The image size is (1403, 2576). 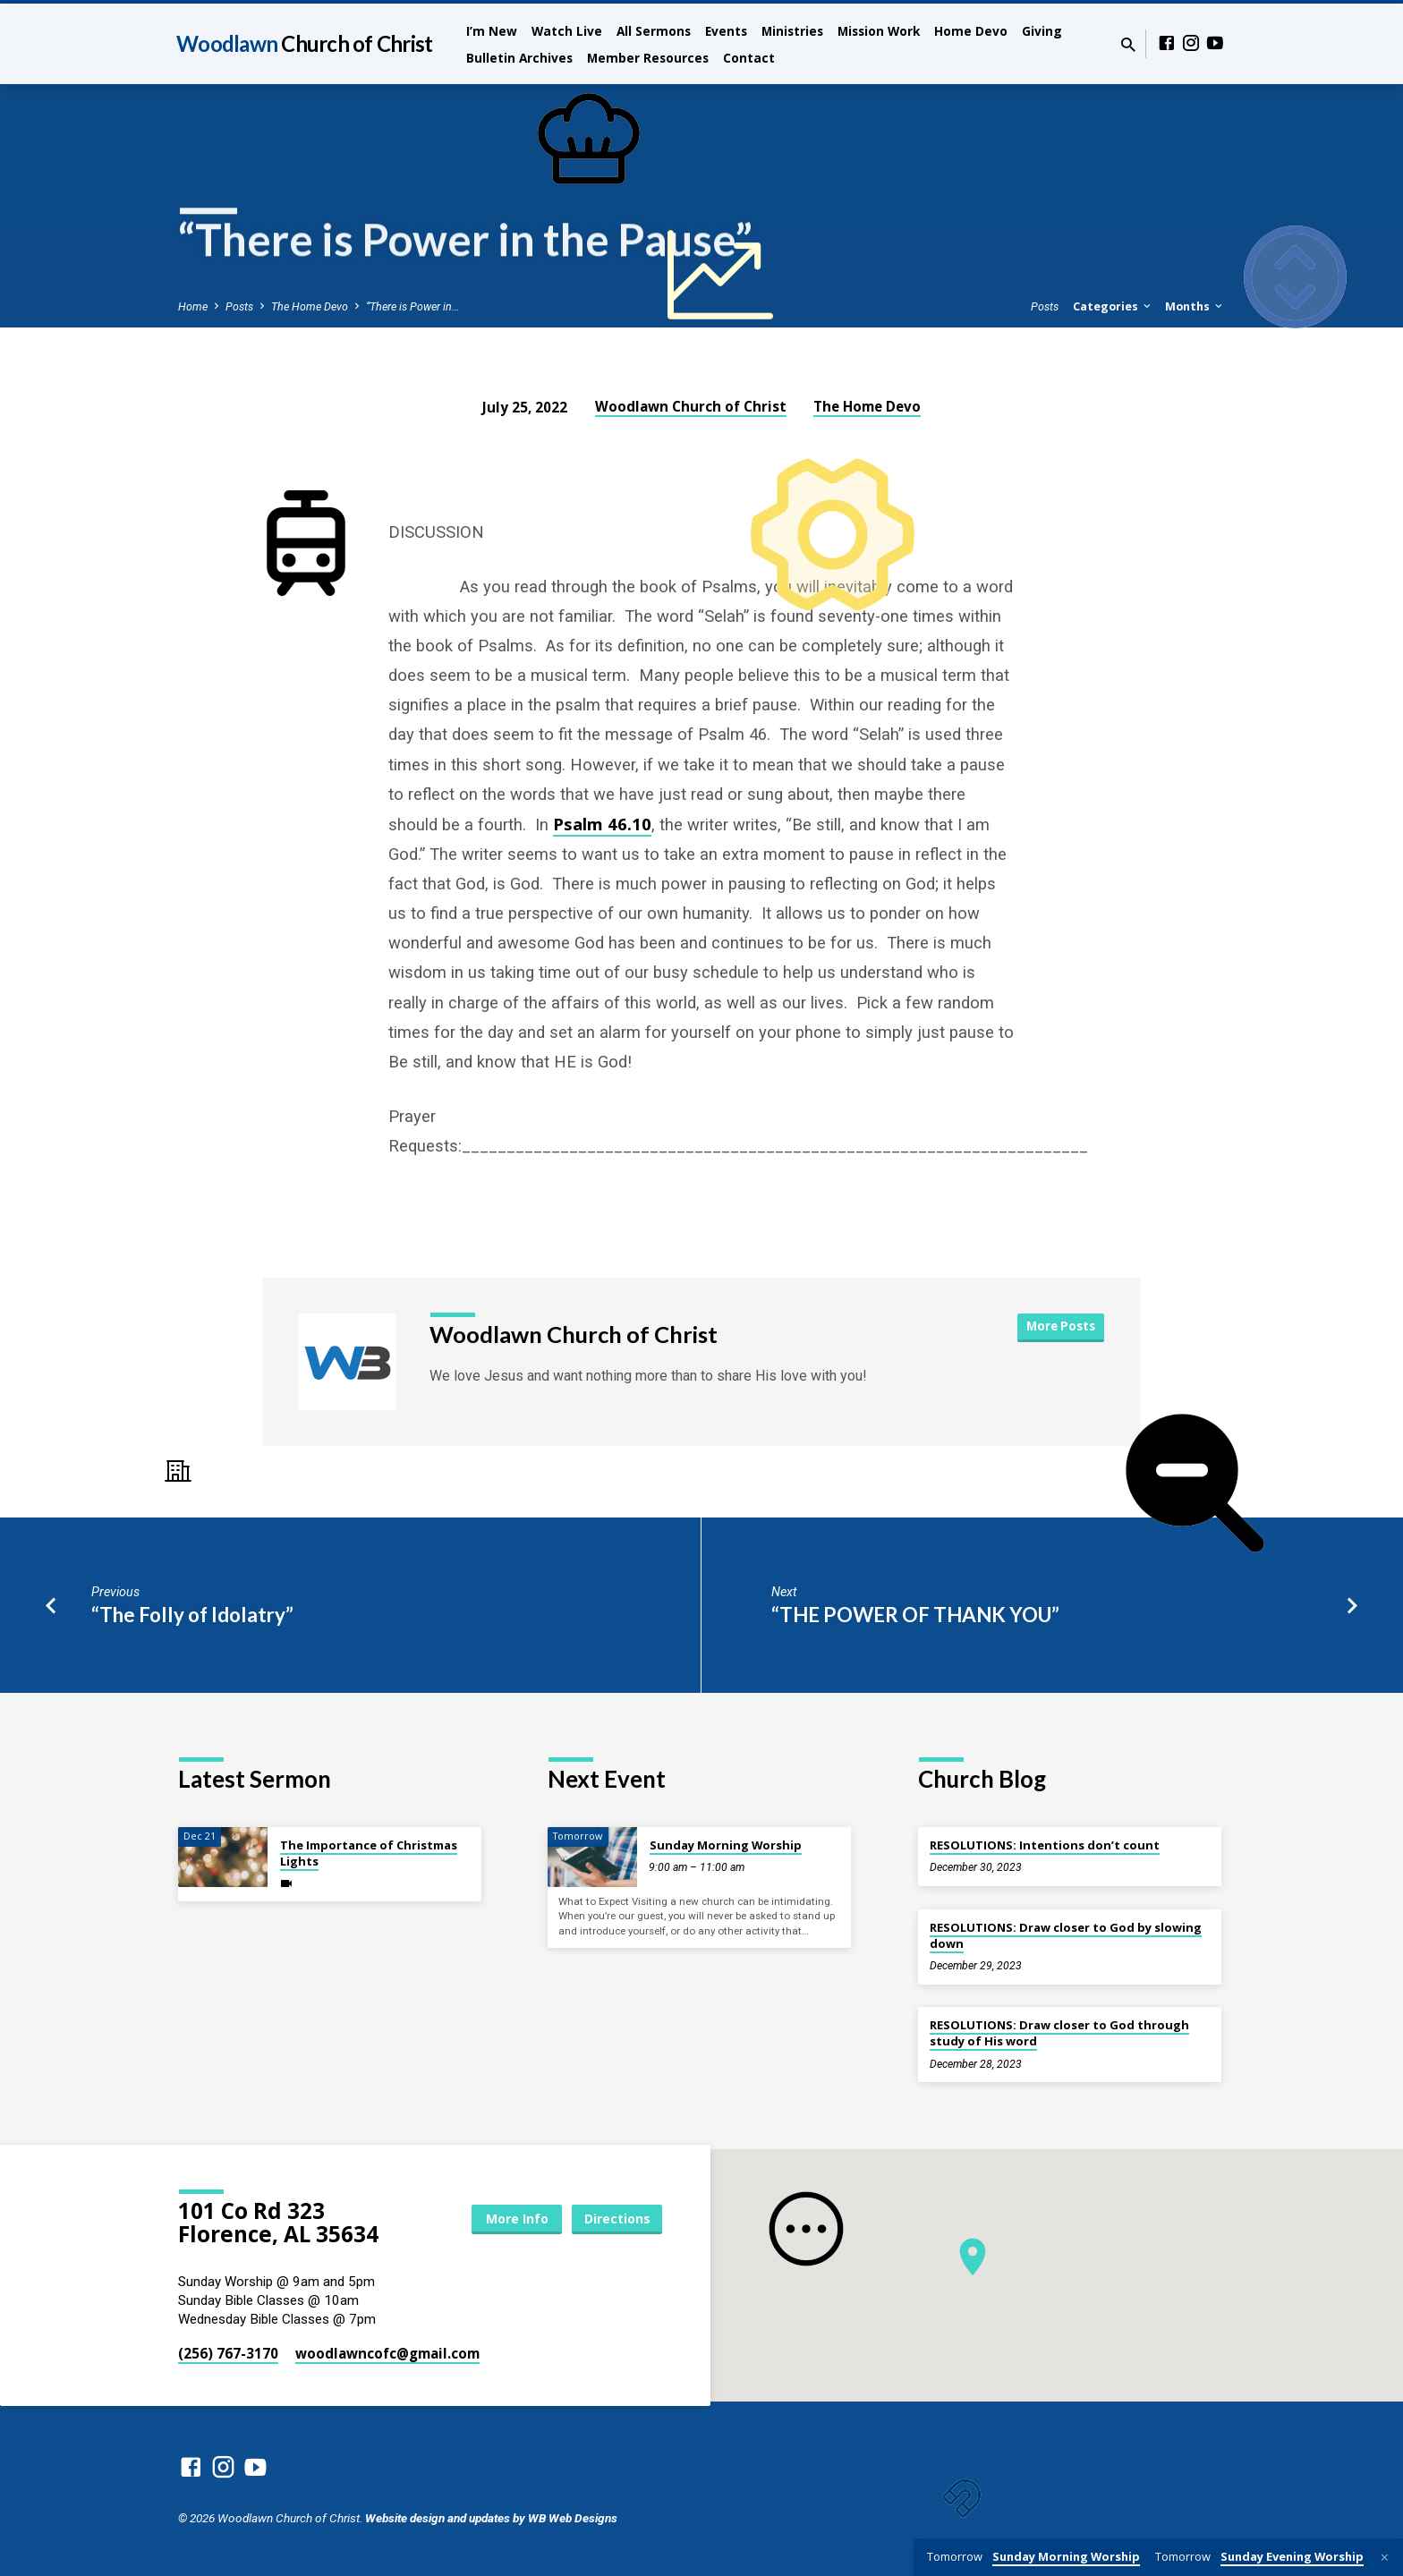 What do you see at coordinates (306, 543) in the screenshot?
I see `view tram or light rail transit options` at bounding box center [306, 543].